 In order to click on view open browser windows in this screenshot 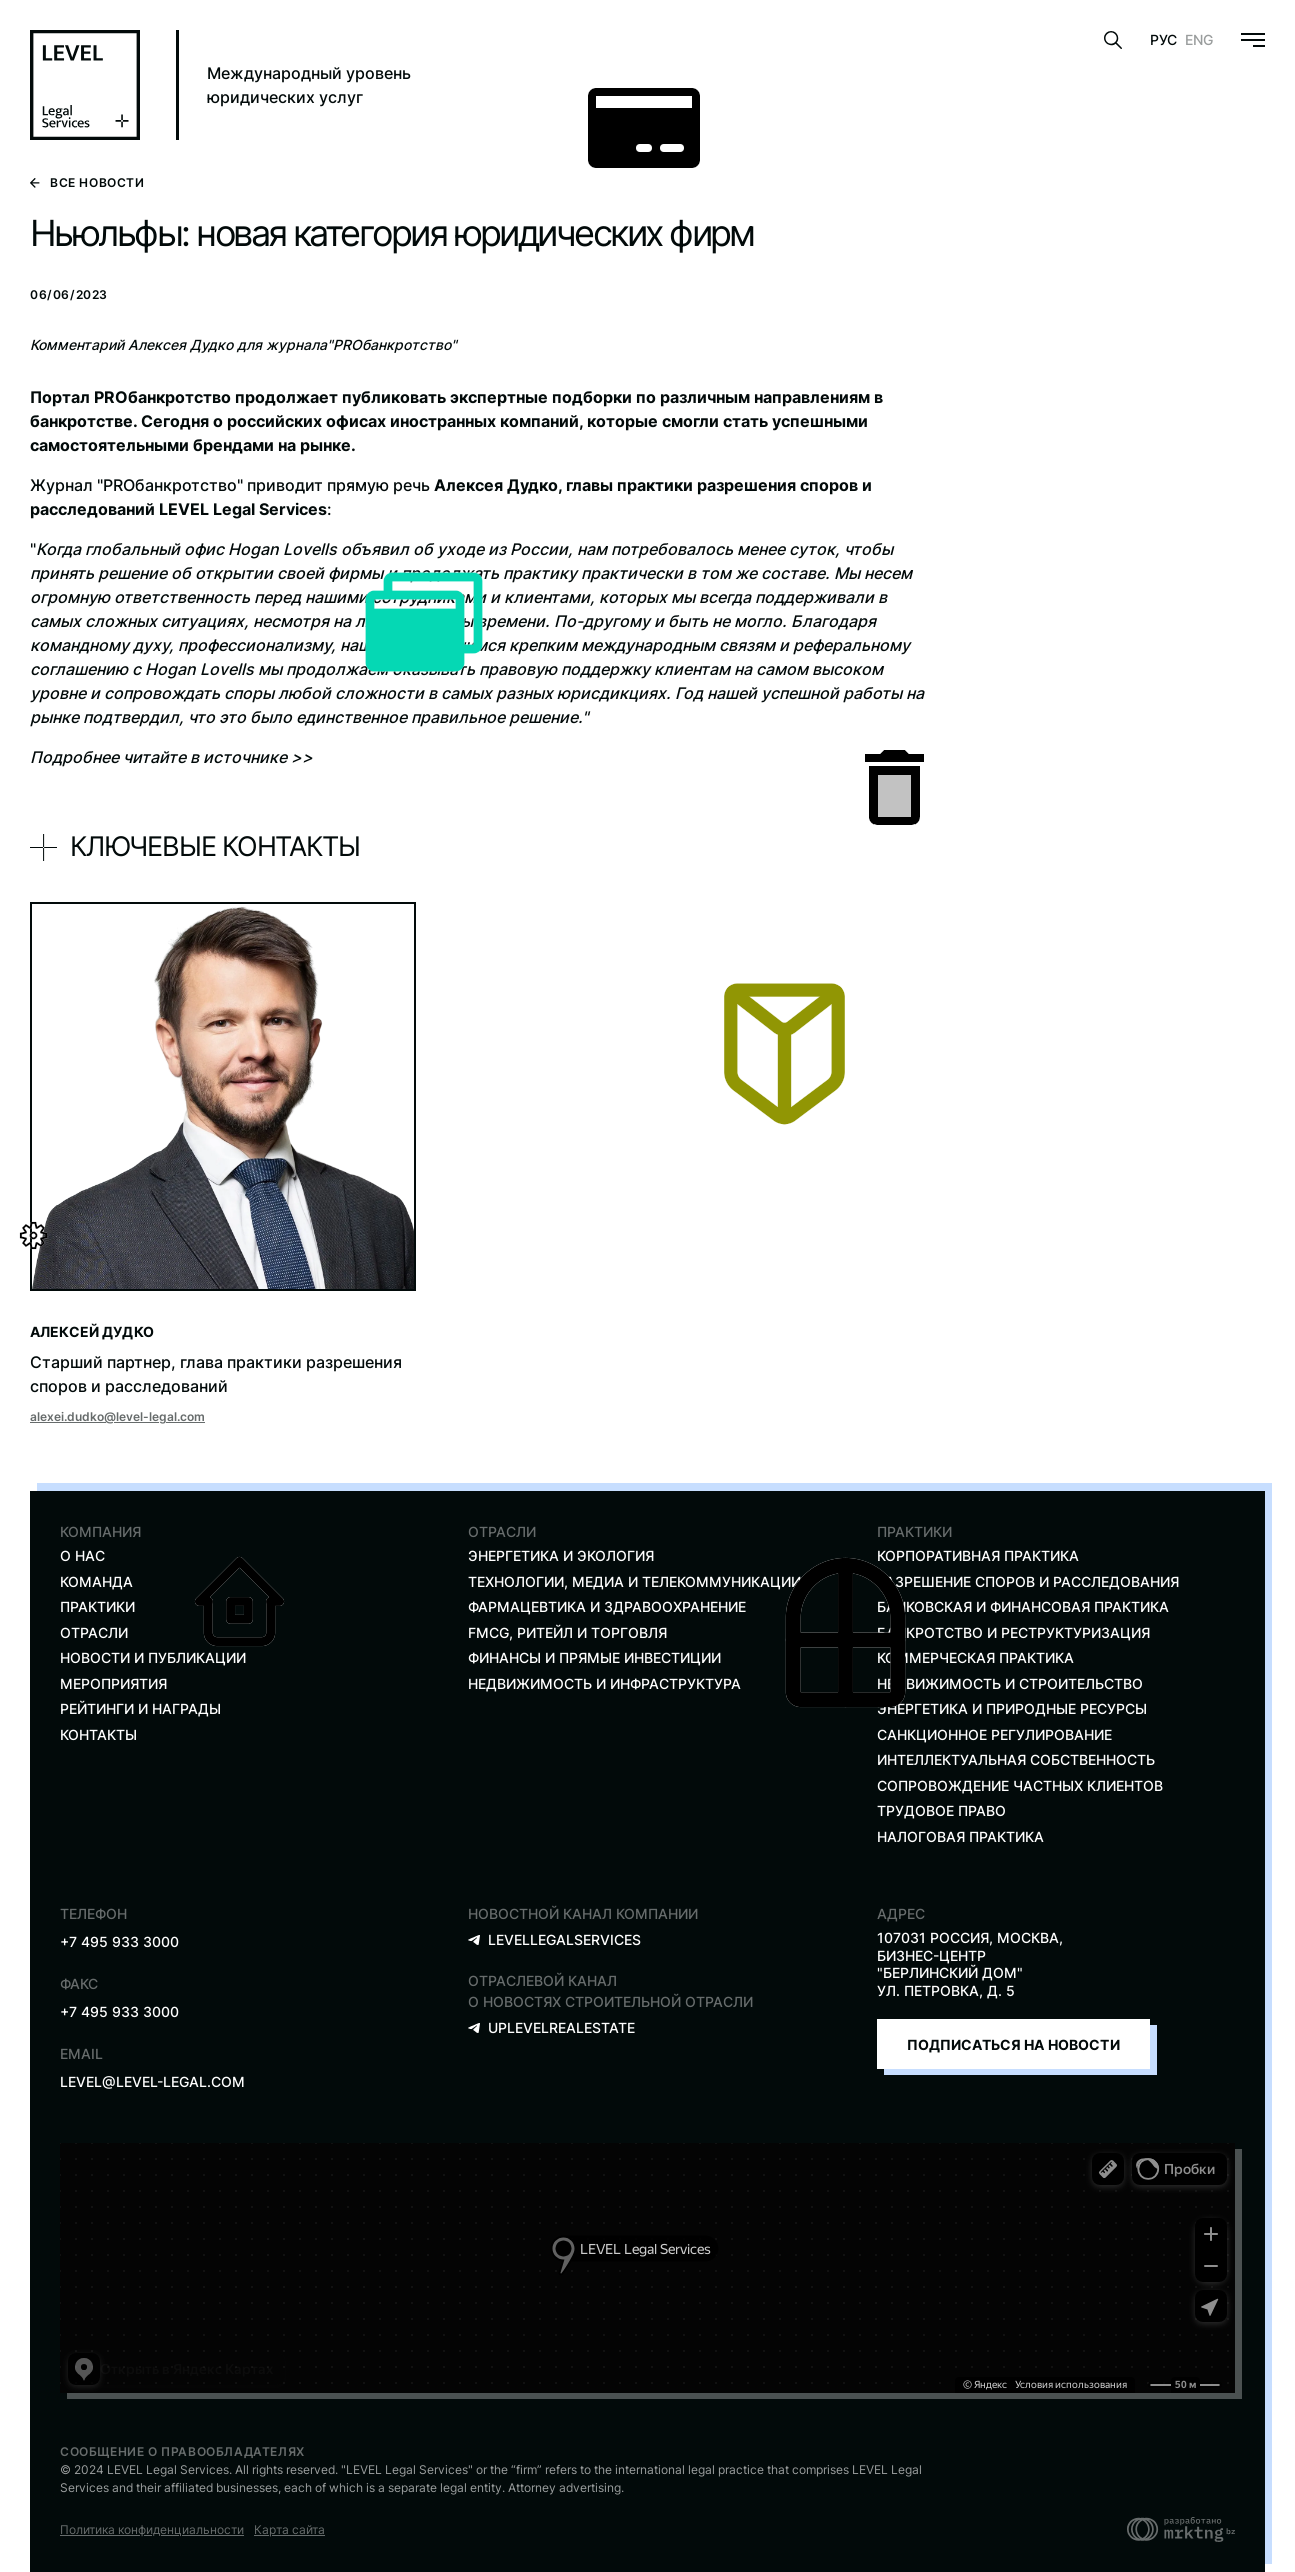, I will do `click(424, 622)`.